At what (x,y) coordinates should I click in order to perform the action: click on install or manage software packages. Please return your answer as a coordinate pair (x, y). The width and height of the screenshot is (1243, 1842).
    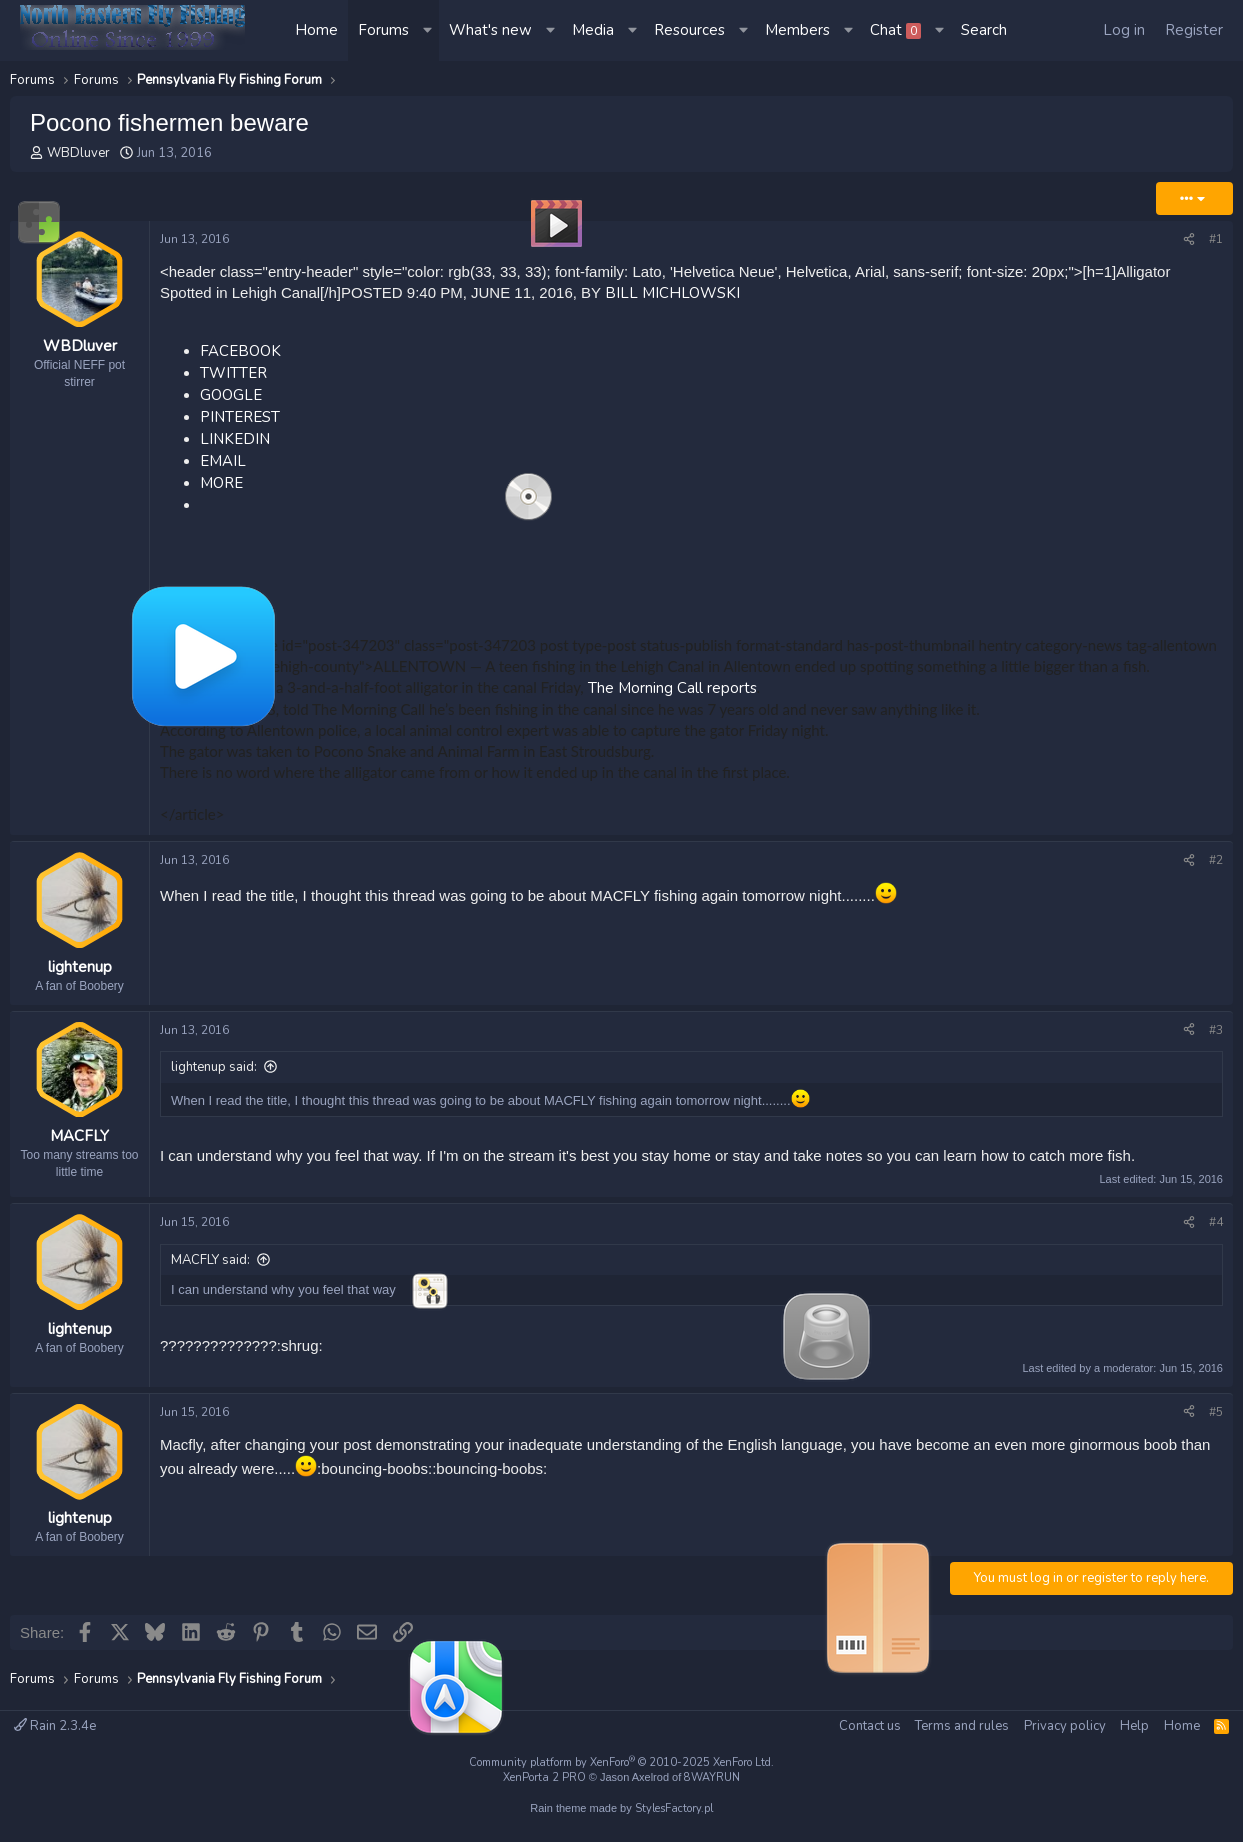
    Looking at the image, I should click on (878, 1608).